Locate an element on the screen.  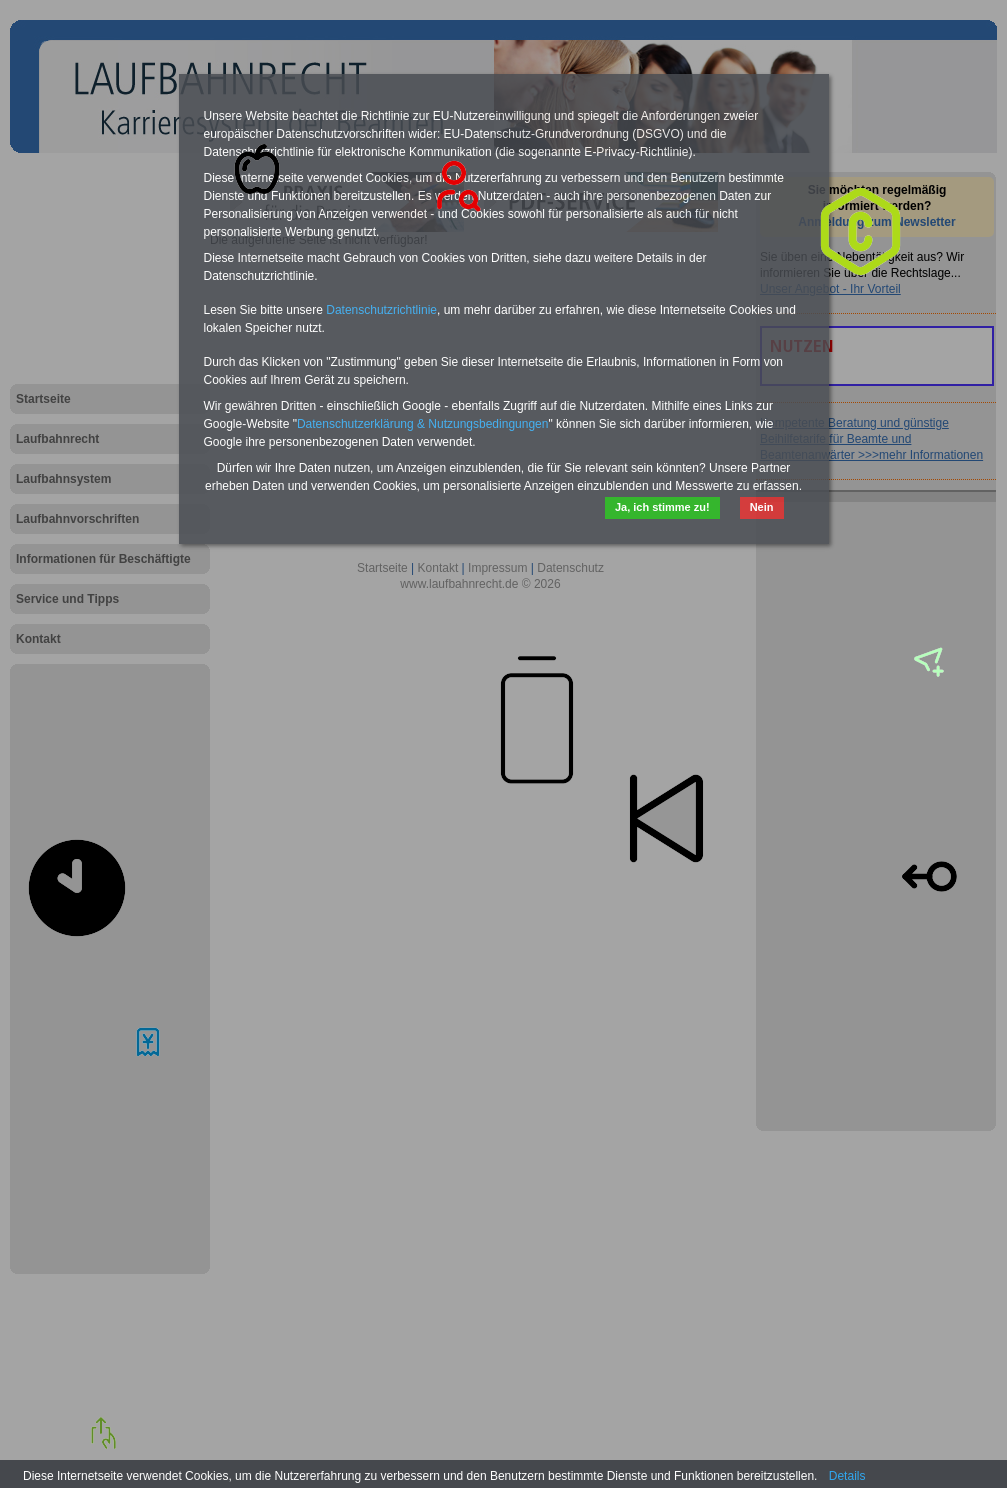
skip to previous track is located at coordinates (666, 818).